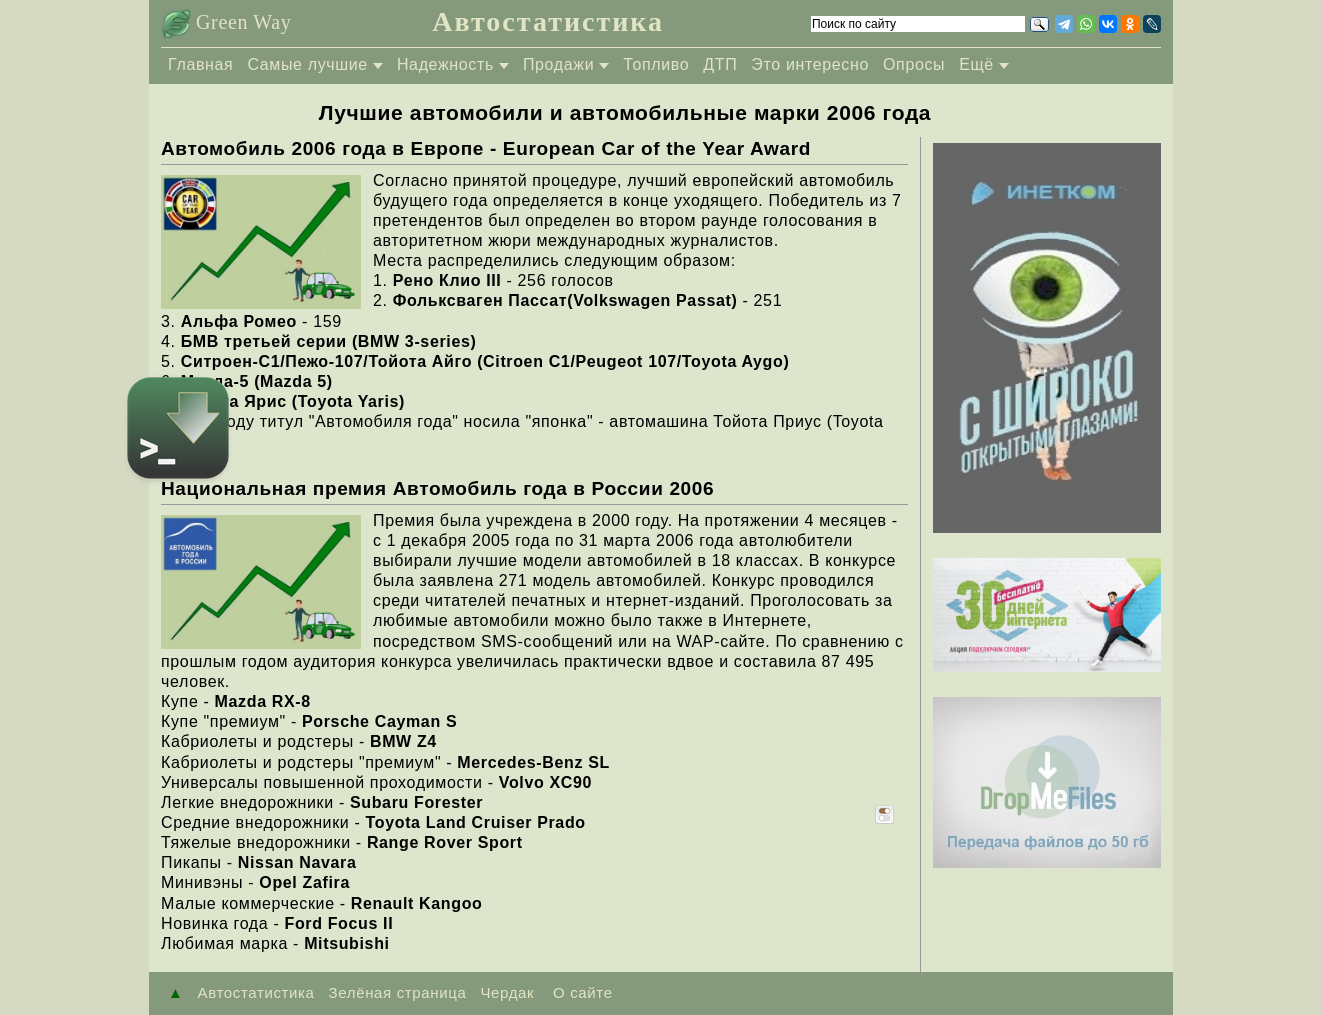 The width and height of the screenshot is (1322, 1015). Describe the element at coordinates (178, 428) in the screenshot. I see `open guake drop-down terminal` at that location.